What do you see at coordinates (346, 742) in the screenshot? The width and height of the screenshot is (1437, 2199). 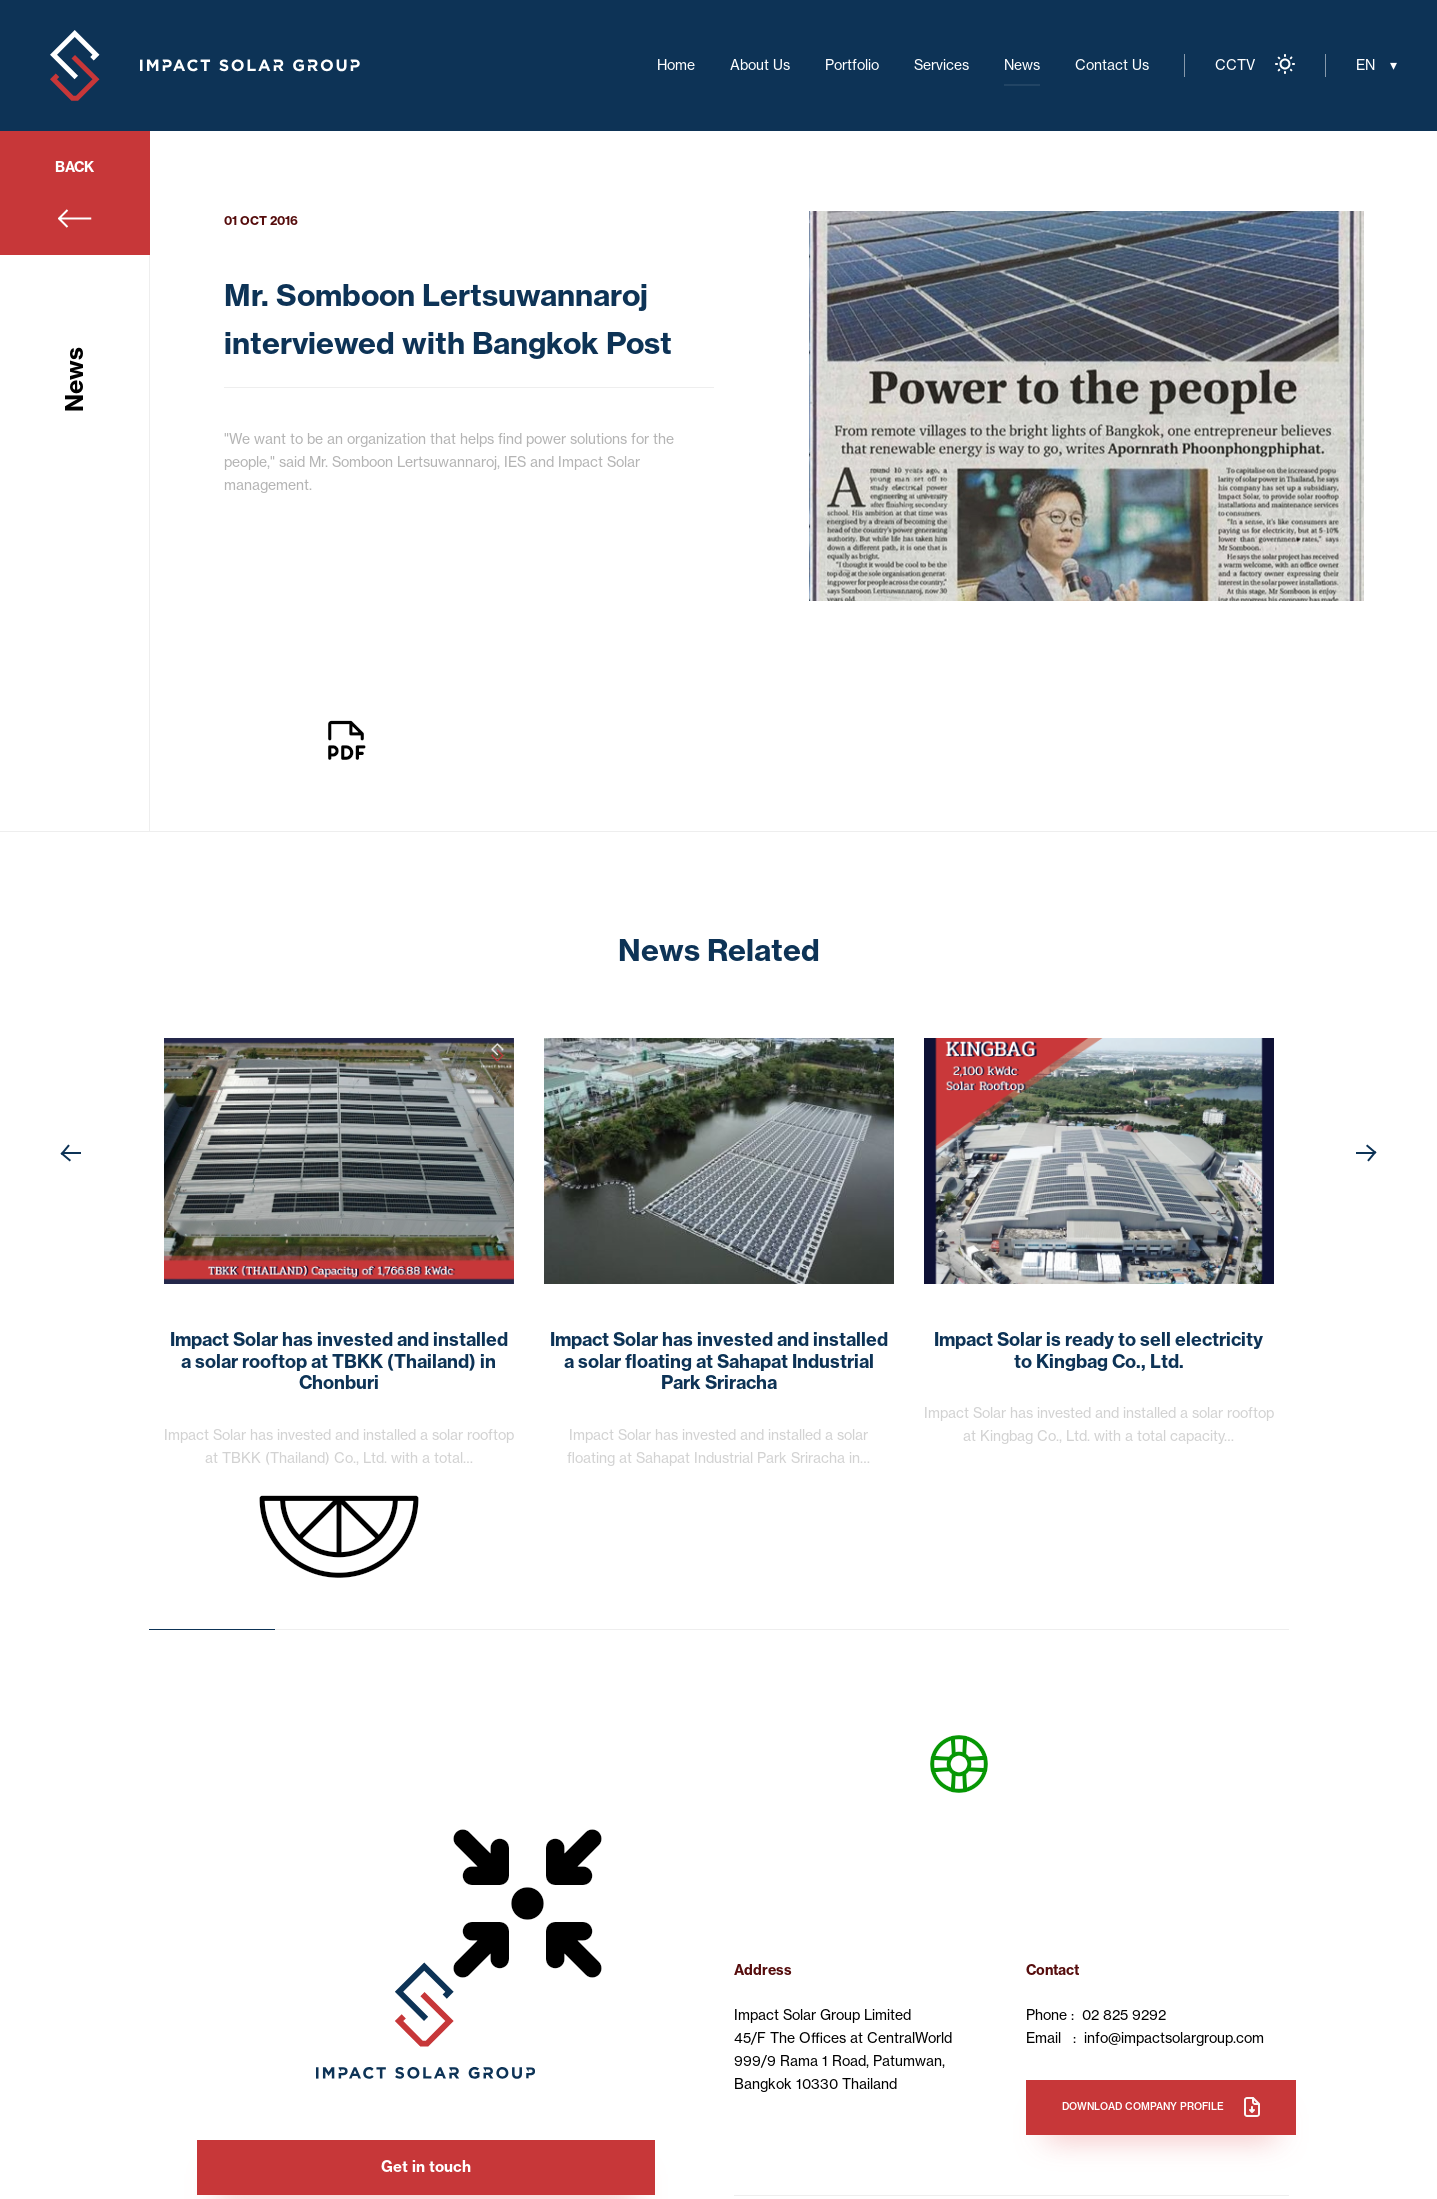 I see `view or open a PDF document` at bounding box center [346, 742].